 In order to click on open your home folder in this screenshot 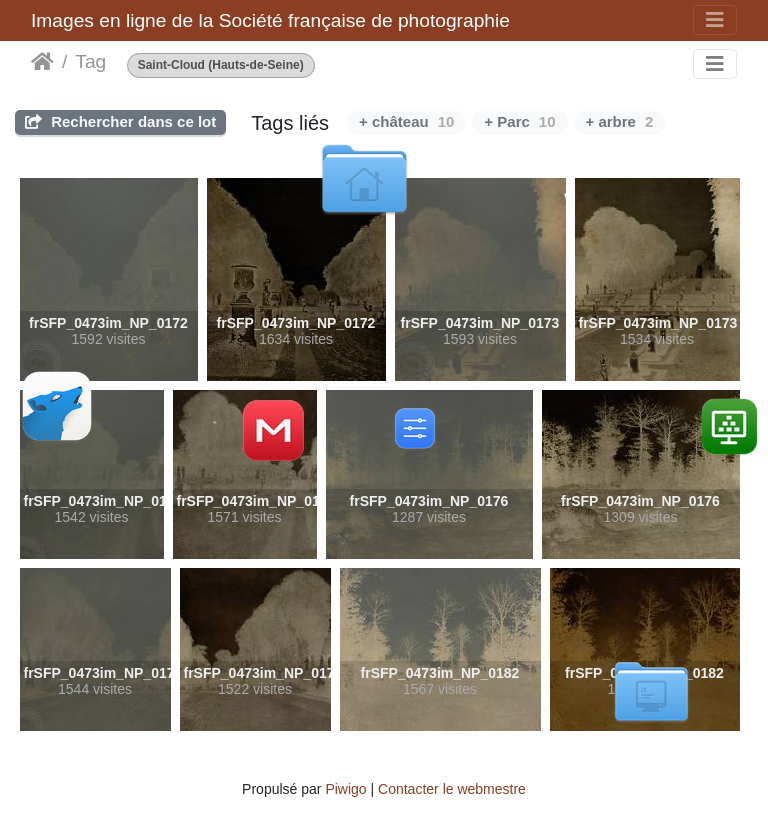, I will do `click(364, 178)`.